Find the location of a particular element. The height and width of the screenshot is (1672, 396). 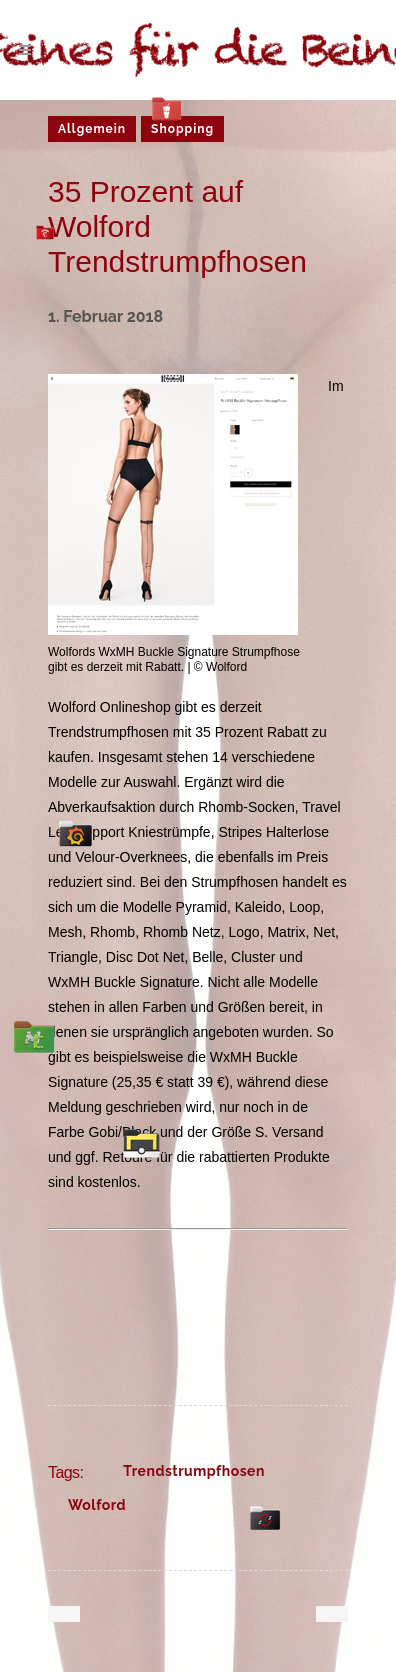

folder containing OpenShift project files is located at coordinates (265, 1519).